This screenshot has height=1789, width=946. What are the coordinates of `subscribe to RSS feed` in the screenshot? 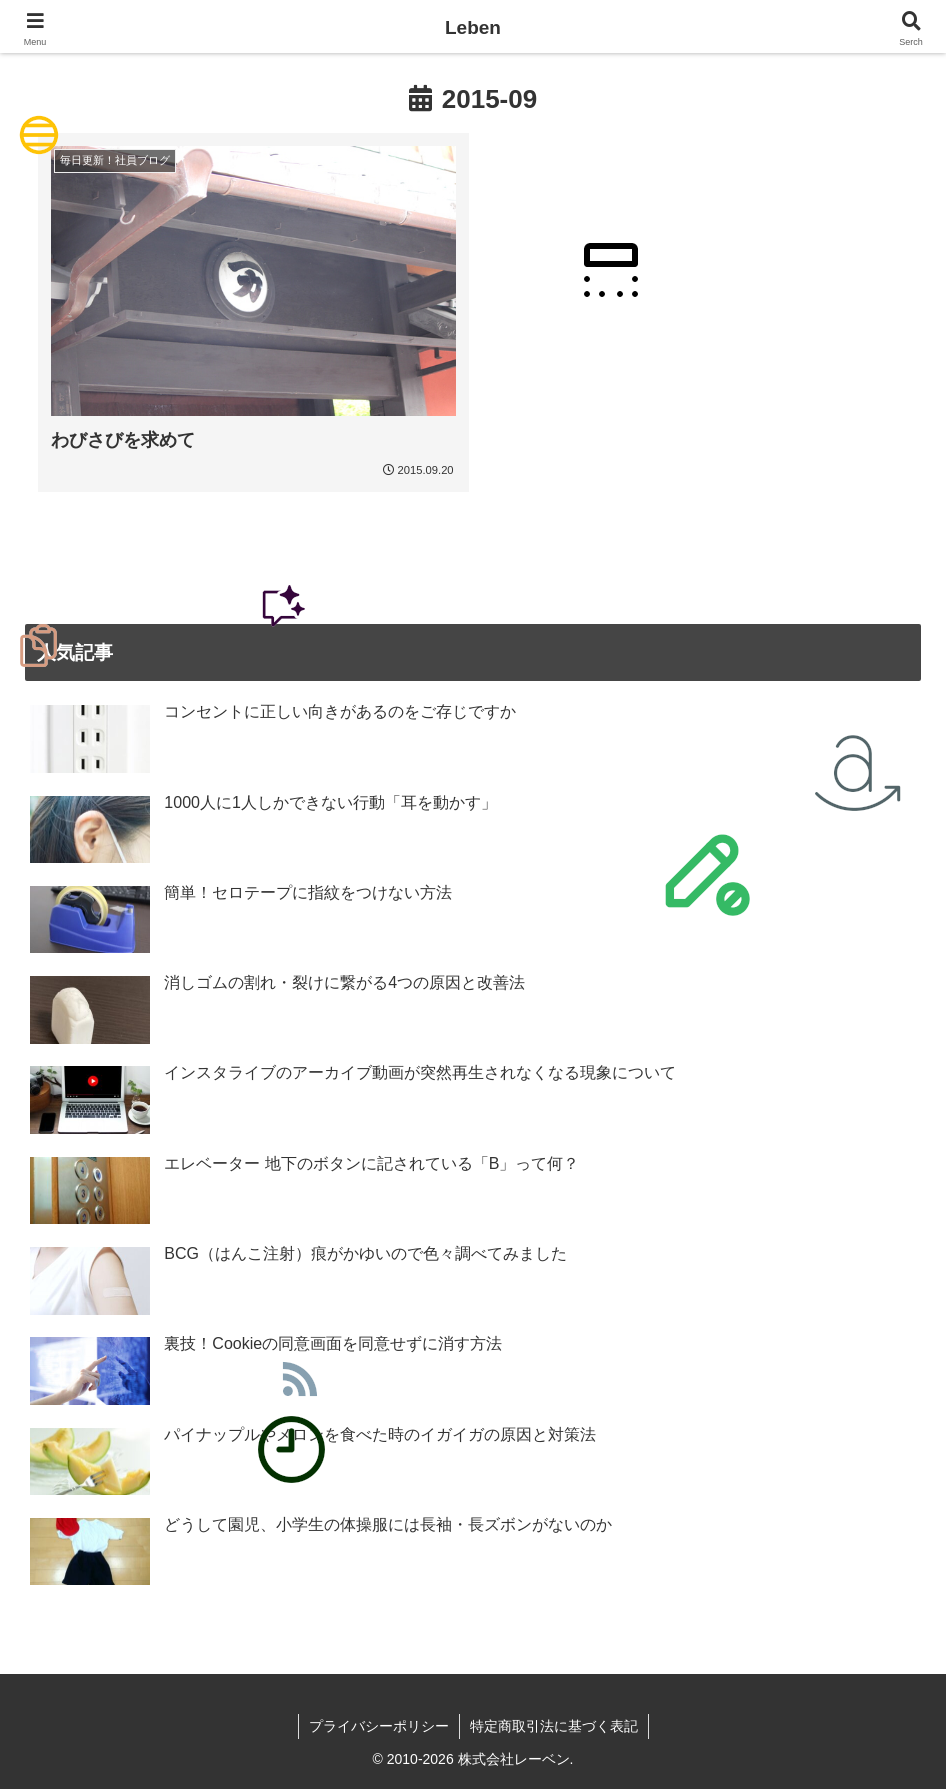 It's located at (300, 1379).